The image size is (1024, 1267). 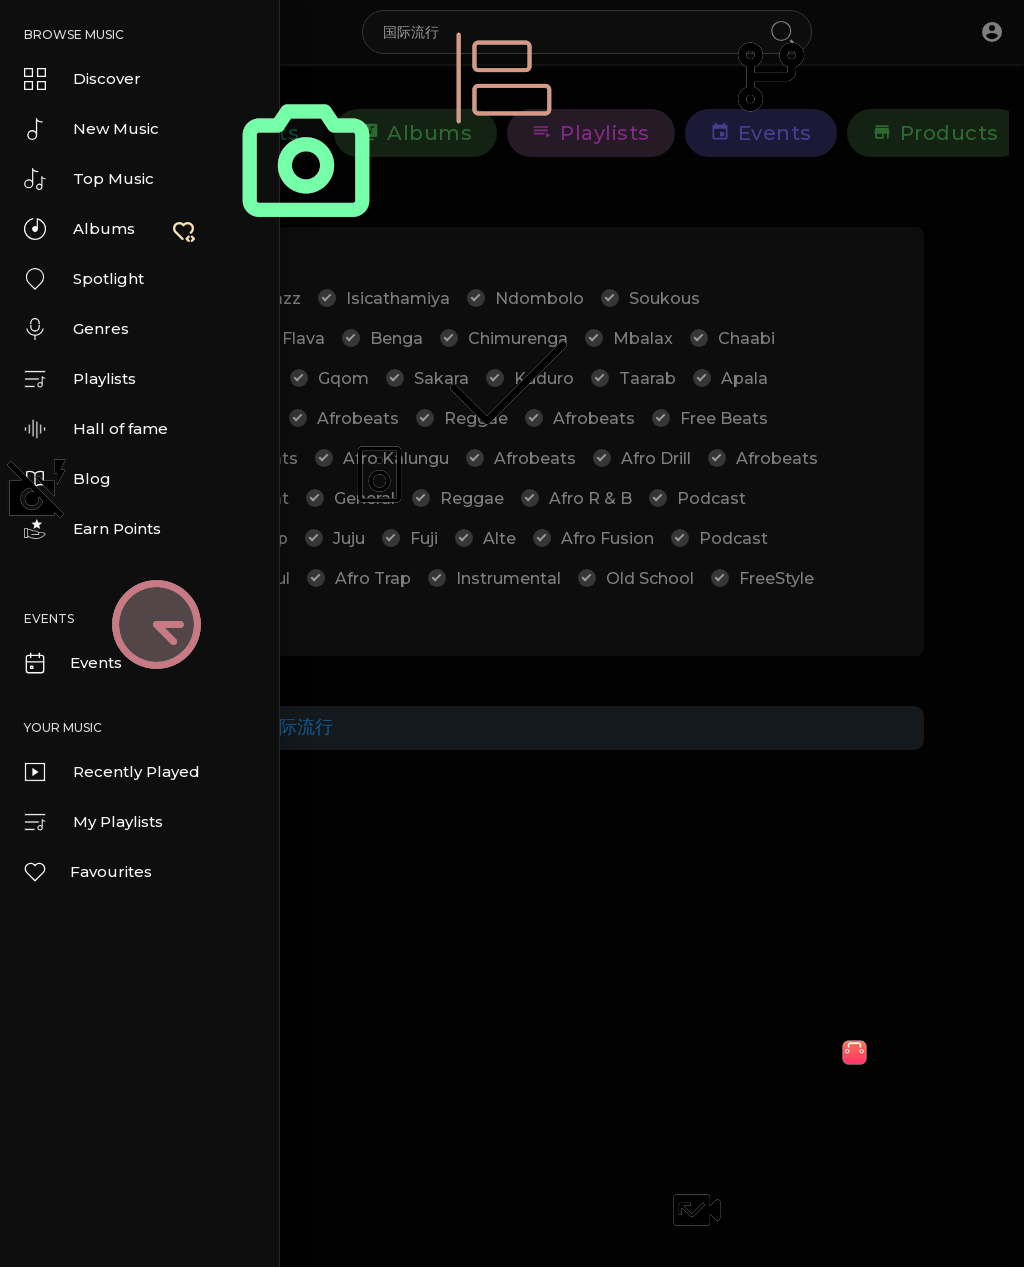 What do you see at coordinates (37, 487) in the screenshot?
I see `camera flash is disabled` at bounding box center [37, 487].